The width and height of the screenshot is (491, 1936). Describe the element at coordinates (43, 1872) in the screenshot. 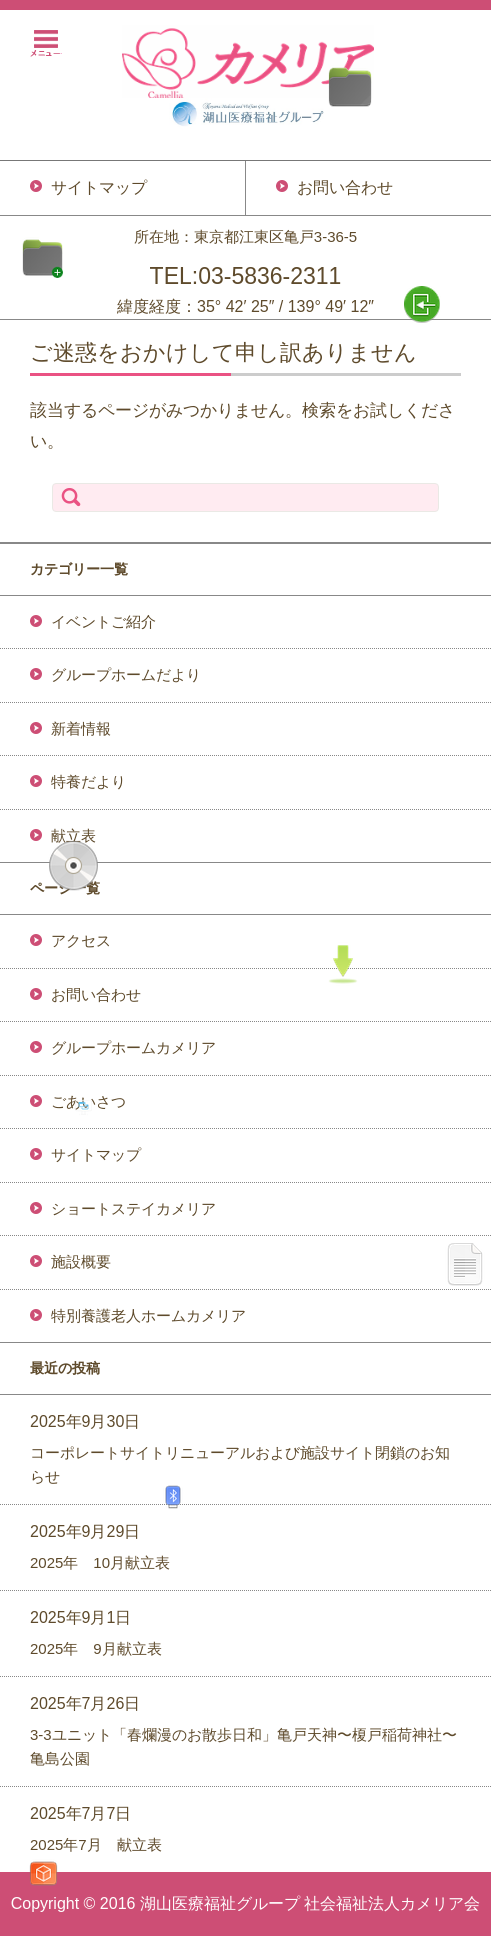

I see `open a 3D model file` at that location.